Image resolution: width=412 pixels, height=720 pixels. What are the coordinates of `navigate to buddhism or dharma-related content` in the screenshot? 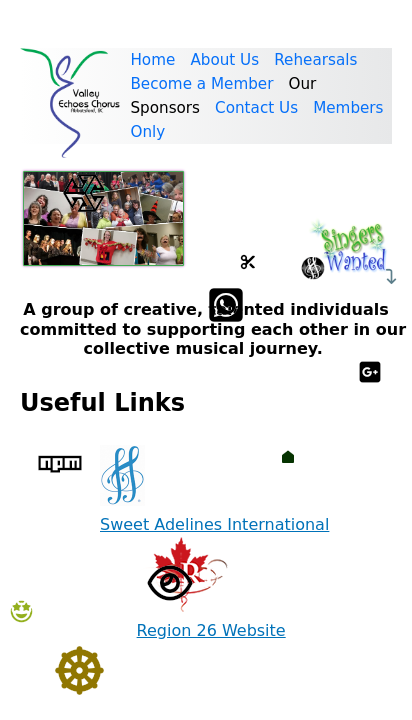 It's located at (79, 670).